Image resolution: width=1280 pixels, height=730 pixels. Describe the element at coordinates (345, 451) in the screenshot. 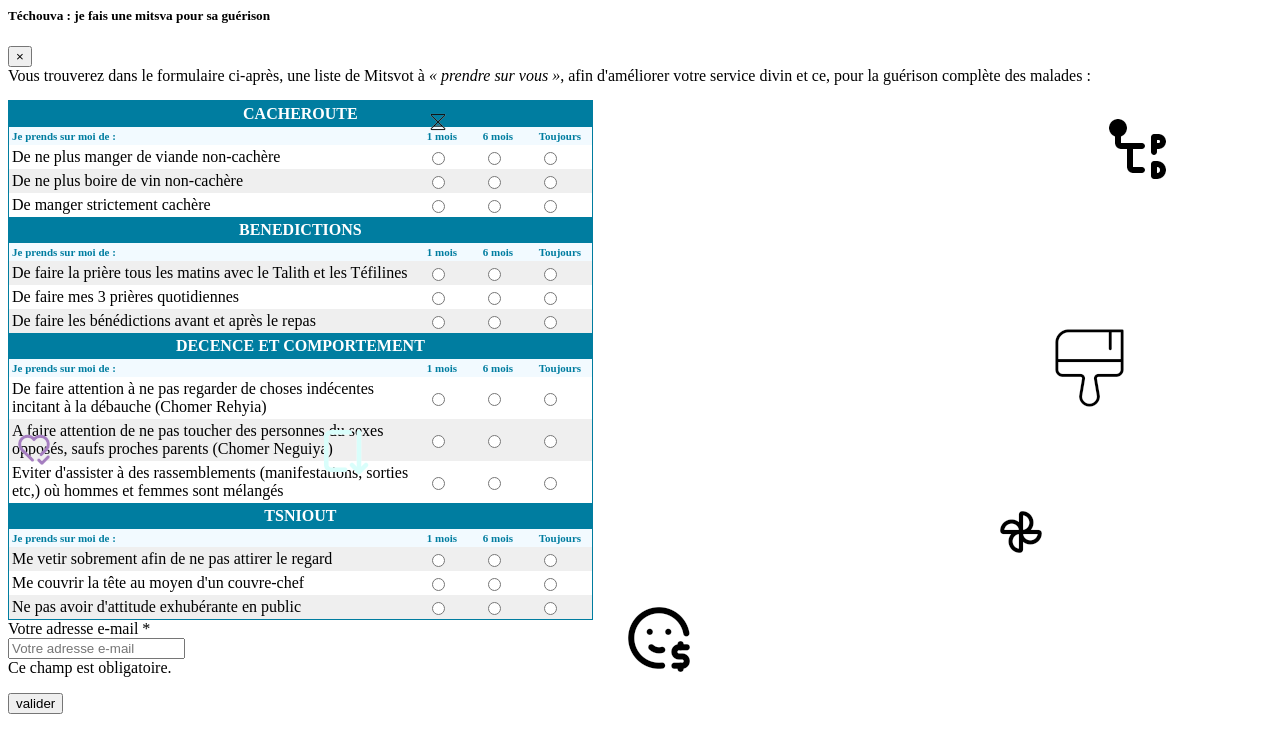

I see `auto-fit content to bottom boundary` at that location.